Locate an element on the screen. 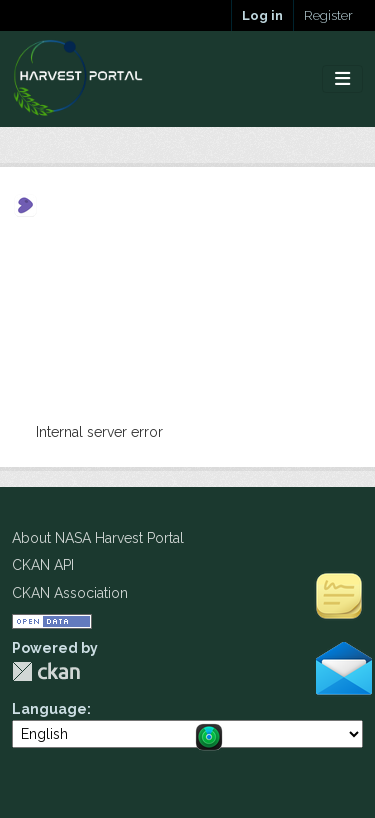 The height and width of the screenshot is (818, 375). open the Stickies app for quick notes is located at coordinates (339, 596).